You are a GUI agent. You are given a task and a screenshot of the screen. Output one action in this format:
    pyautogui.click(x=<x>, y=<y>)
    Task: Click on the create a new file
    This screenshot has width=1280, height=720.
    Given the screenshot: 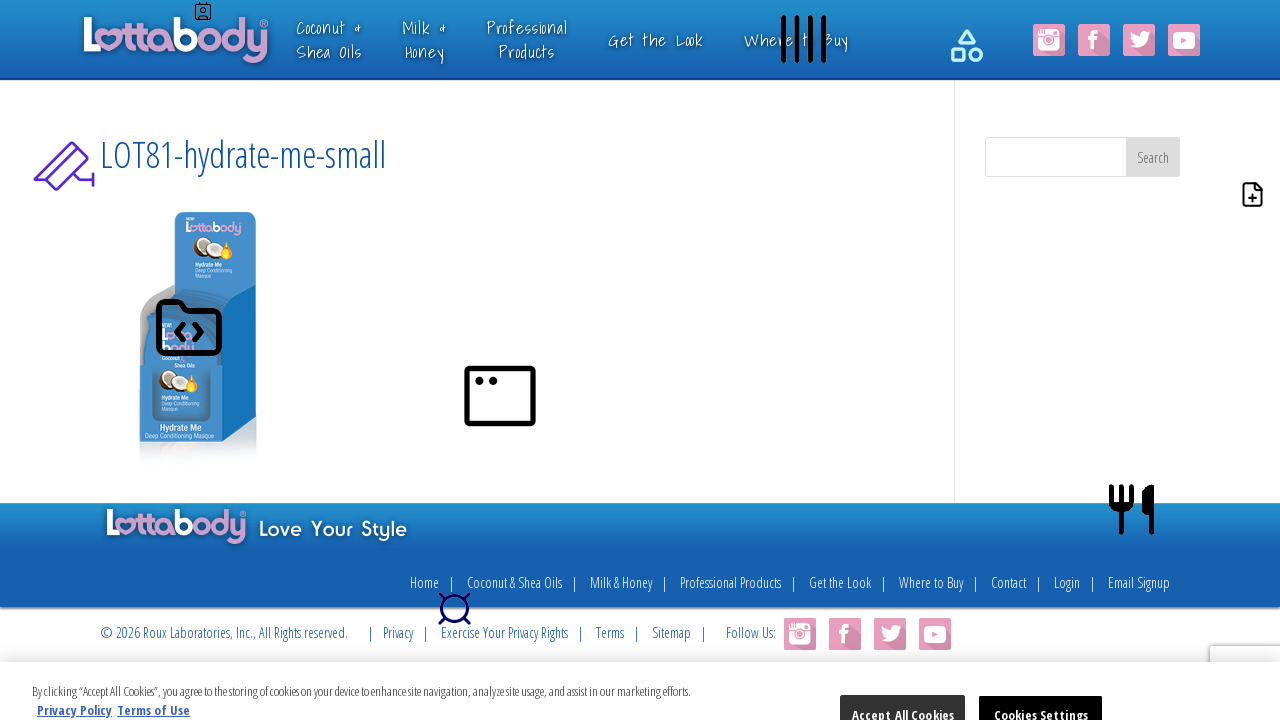 What is the action you would take?
    pyautogui.click(x=1252, y=194)
    